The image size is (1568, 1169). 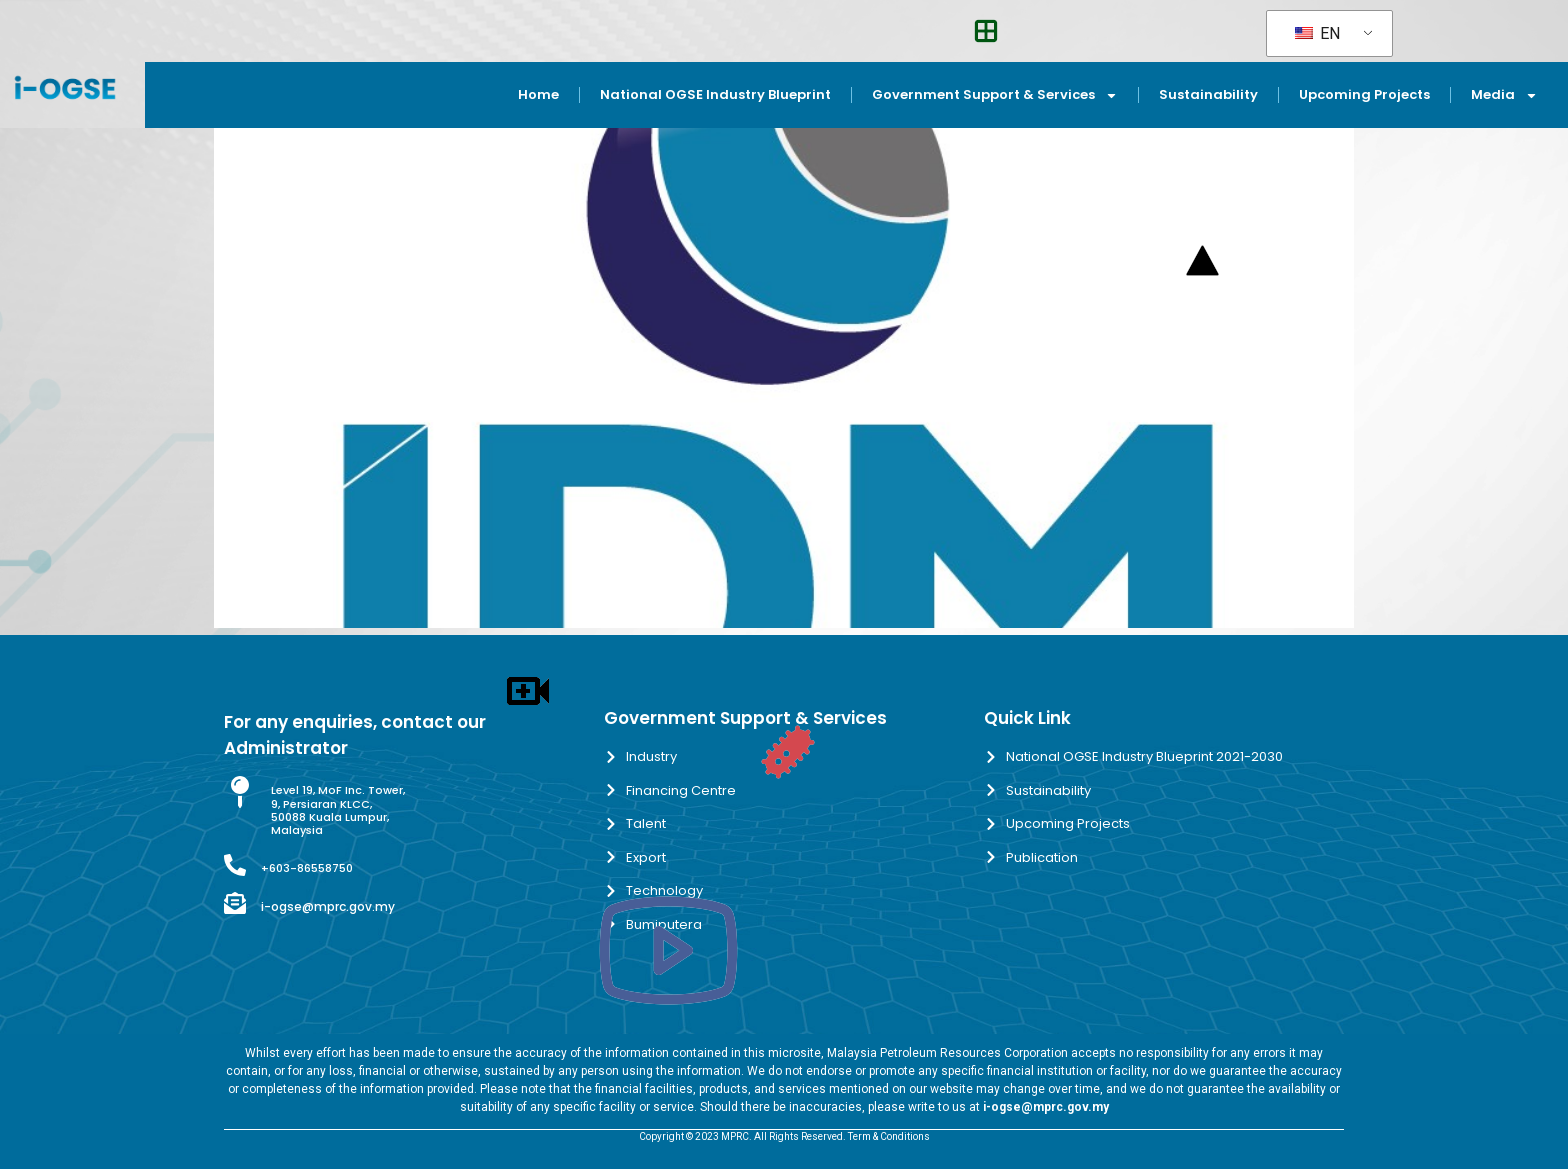 I want to click on indicates a warning or alert status, so click(x=1202, y=260).